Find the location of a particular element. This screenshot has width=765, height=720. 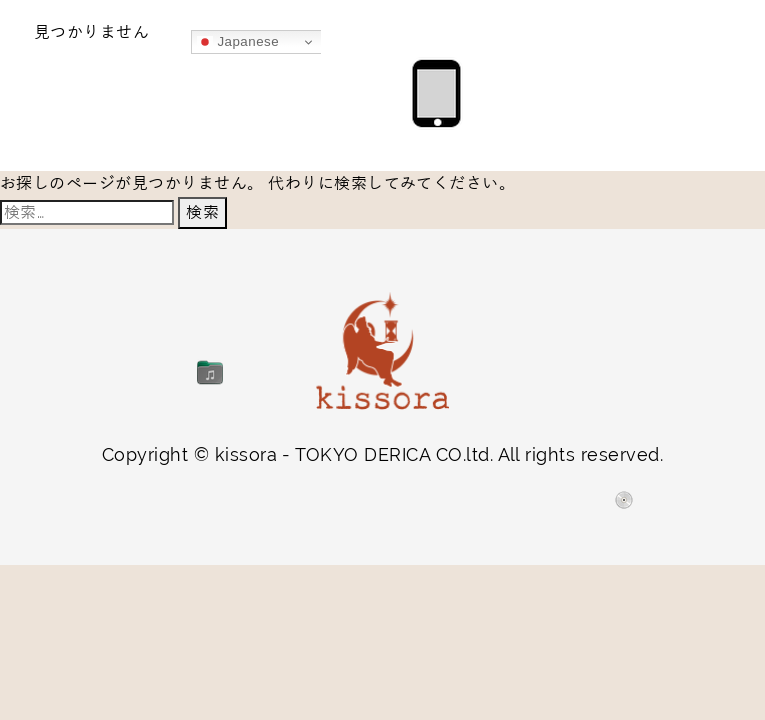

view connected iPad mini device is located at coordinates (436, 93).